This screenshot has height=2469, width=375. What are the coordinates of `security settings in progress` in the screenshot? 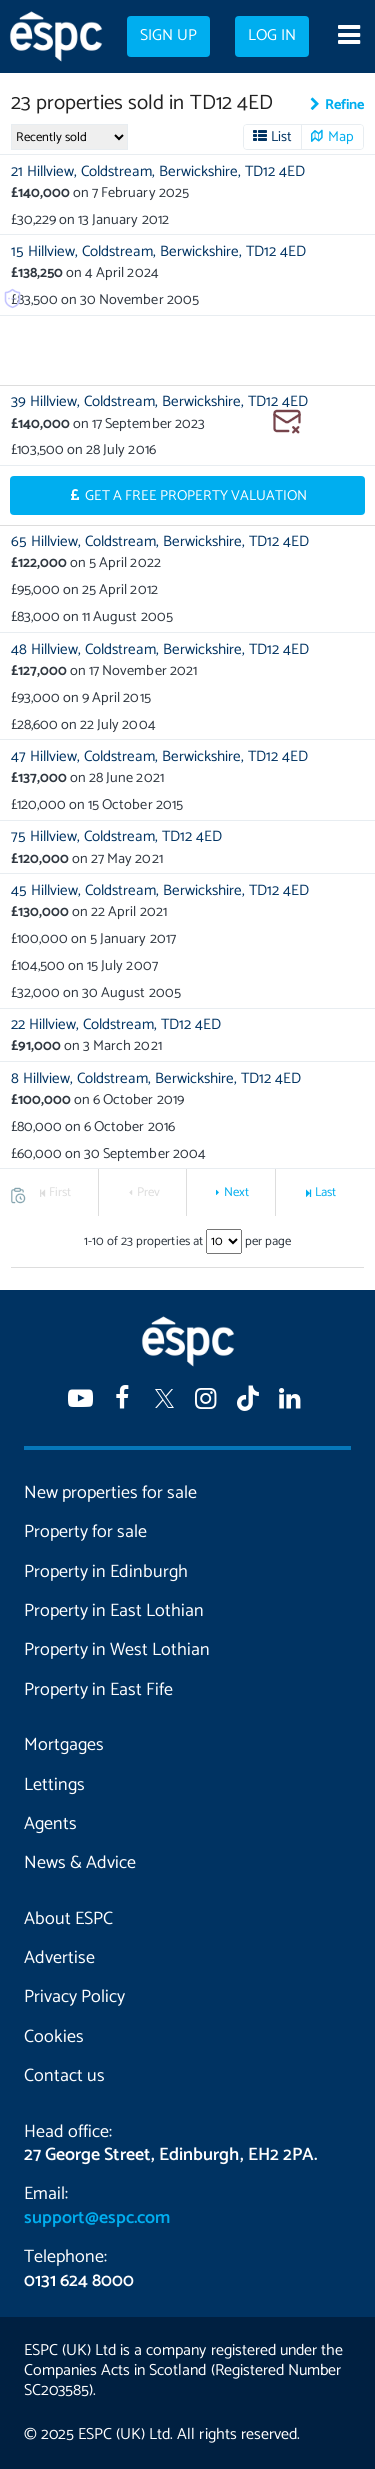 It's located at (12, 298).